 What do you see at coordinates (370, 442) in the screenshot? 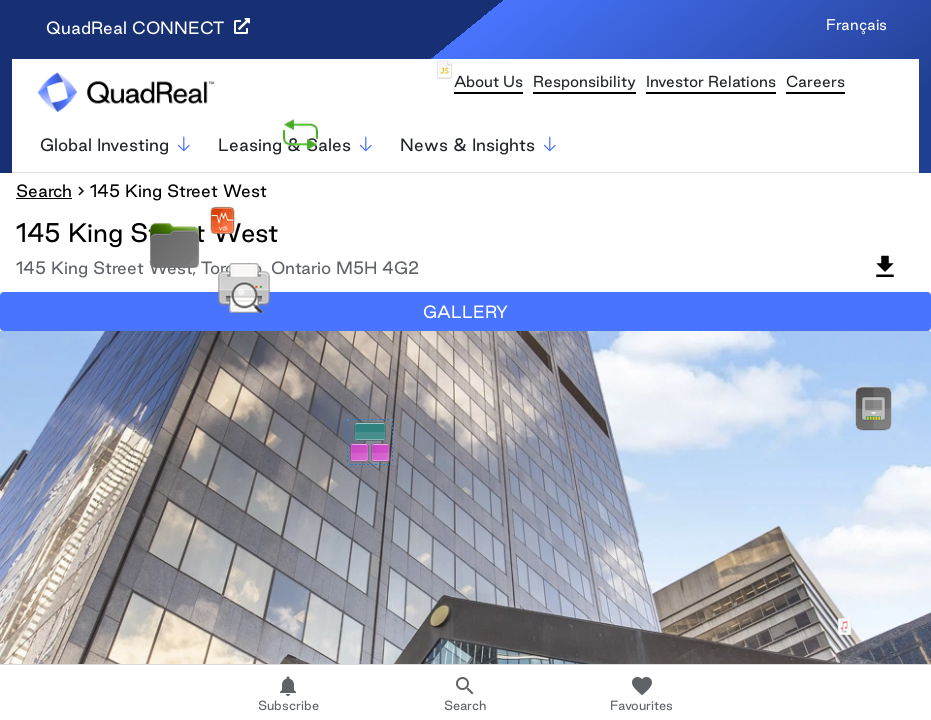
I see `select all items in the current view` at bounding box center [370, 442].